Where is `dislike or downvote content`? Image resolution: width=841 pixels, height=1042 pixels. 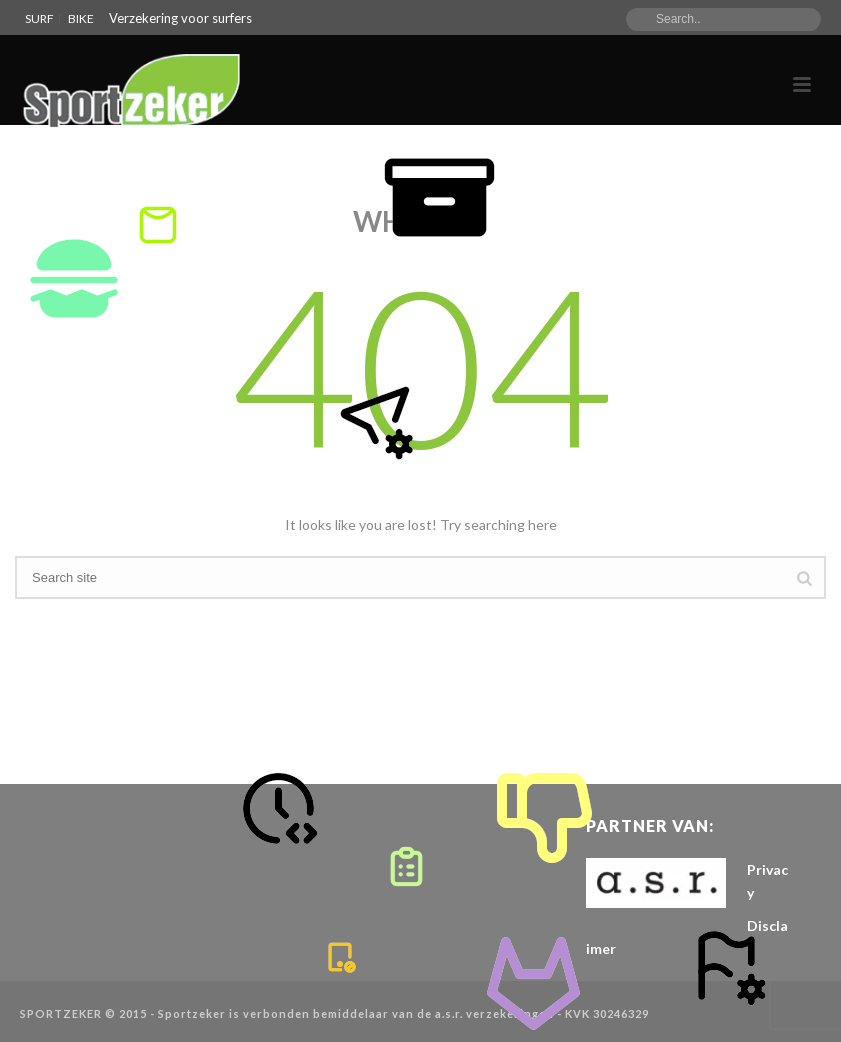 dislike or downvote content is located at coordinates (547, 818).